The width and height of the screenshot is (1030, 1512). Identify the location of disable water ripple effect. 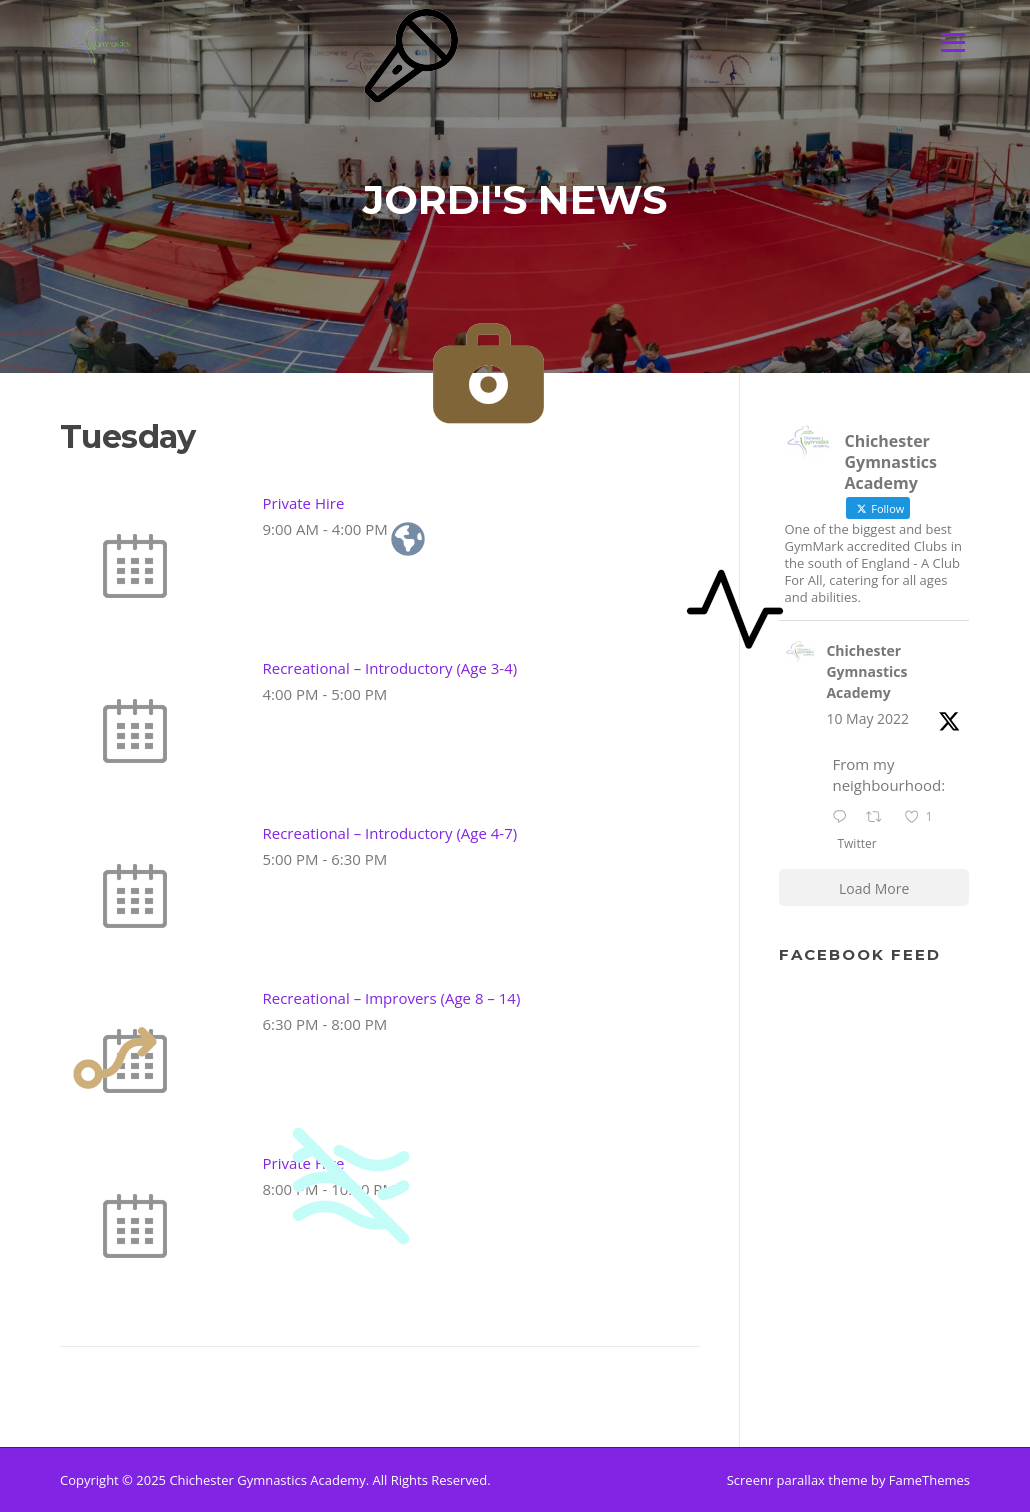
(351, 1186).